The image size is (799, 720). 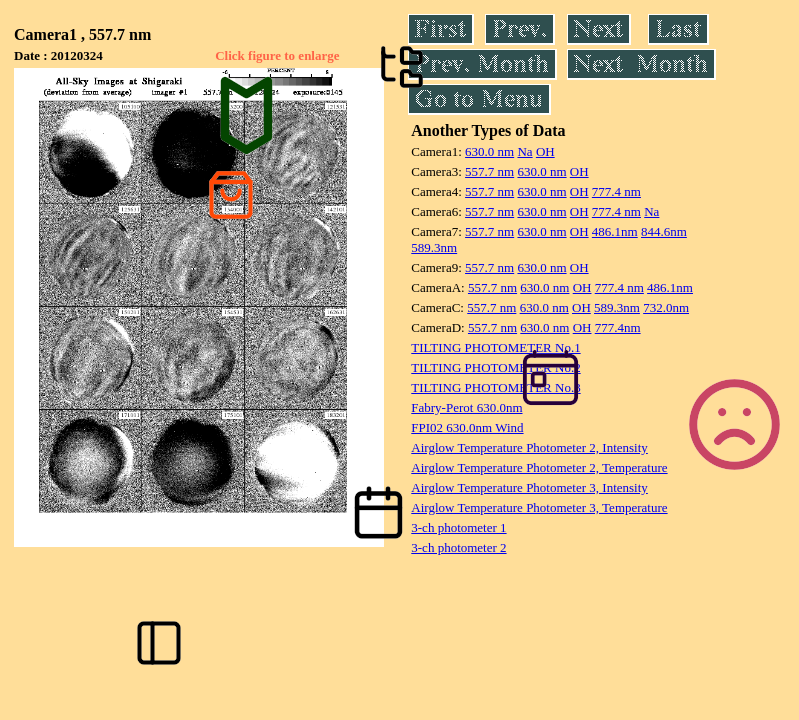 What do you see at coordinates (378, 512) in the screenshot?
I see `view or open calendar` at bounding box center [378, 512].